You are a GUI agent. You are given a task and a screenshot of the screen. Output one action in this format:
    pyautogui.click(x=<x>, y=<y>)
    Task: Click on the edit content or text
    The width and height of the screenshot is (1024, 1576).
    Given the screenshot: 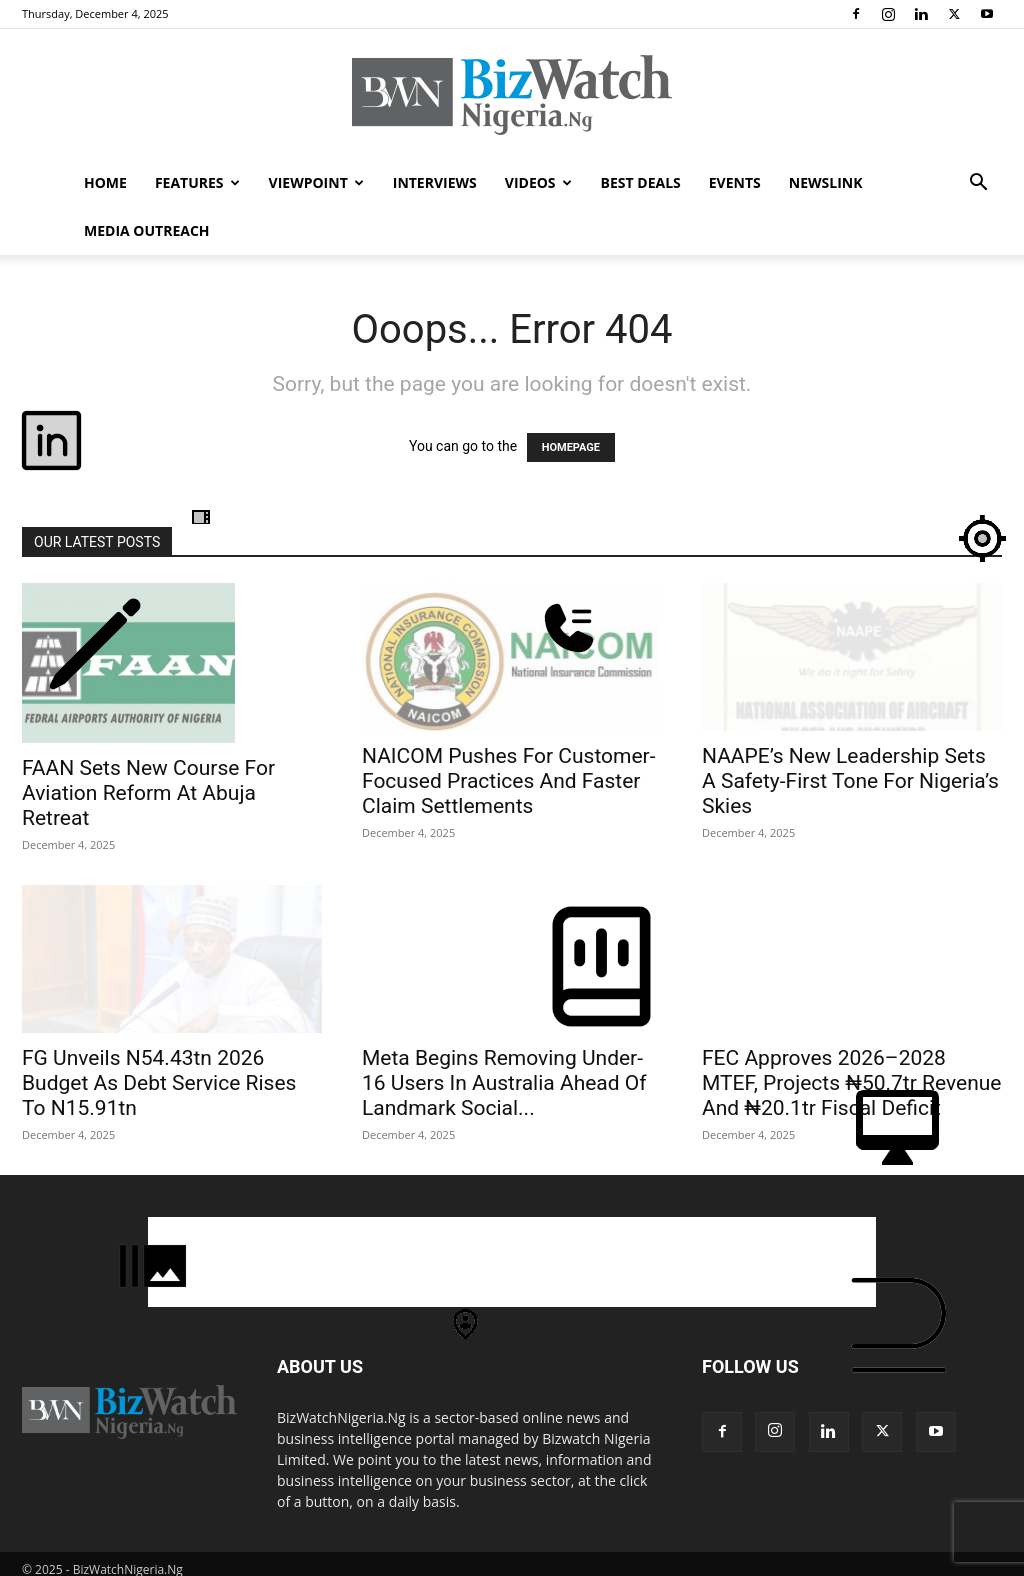 What is the action you would take?
    pyautogui.click(x=95, y=644)
    